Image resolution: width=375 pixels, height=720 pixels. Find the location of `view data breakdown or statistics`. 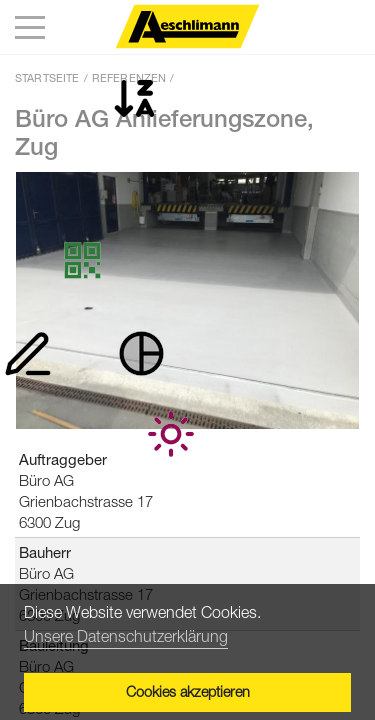

view data breakdown or statistics is located at coordinates (141, 353).